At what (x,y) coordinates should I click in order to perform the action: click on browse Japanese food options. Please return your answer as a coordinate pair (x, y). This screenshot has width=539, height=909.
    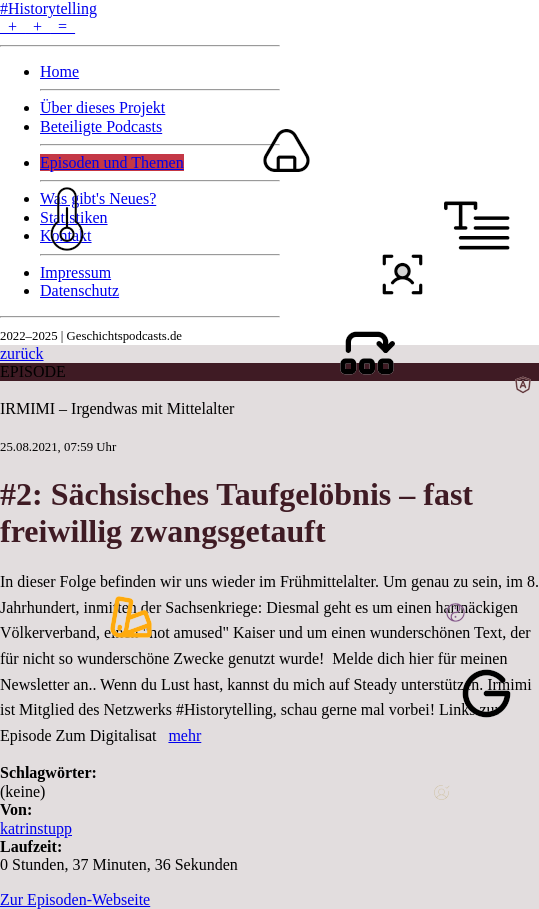
    Looking at the image, I should click on (286, 150).